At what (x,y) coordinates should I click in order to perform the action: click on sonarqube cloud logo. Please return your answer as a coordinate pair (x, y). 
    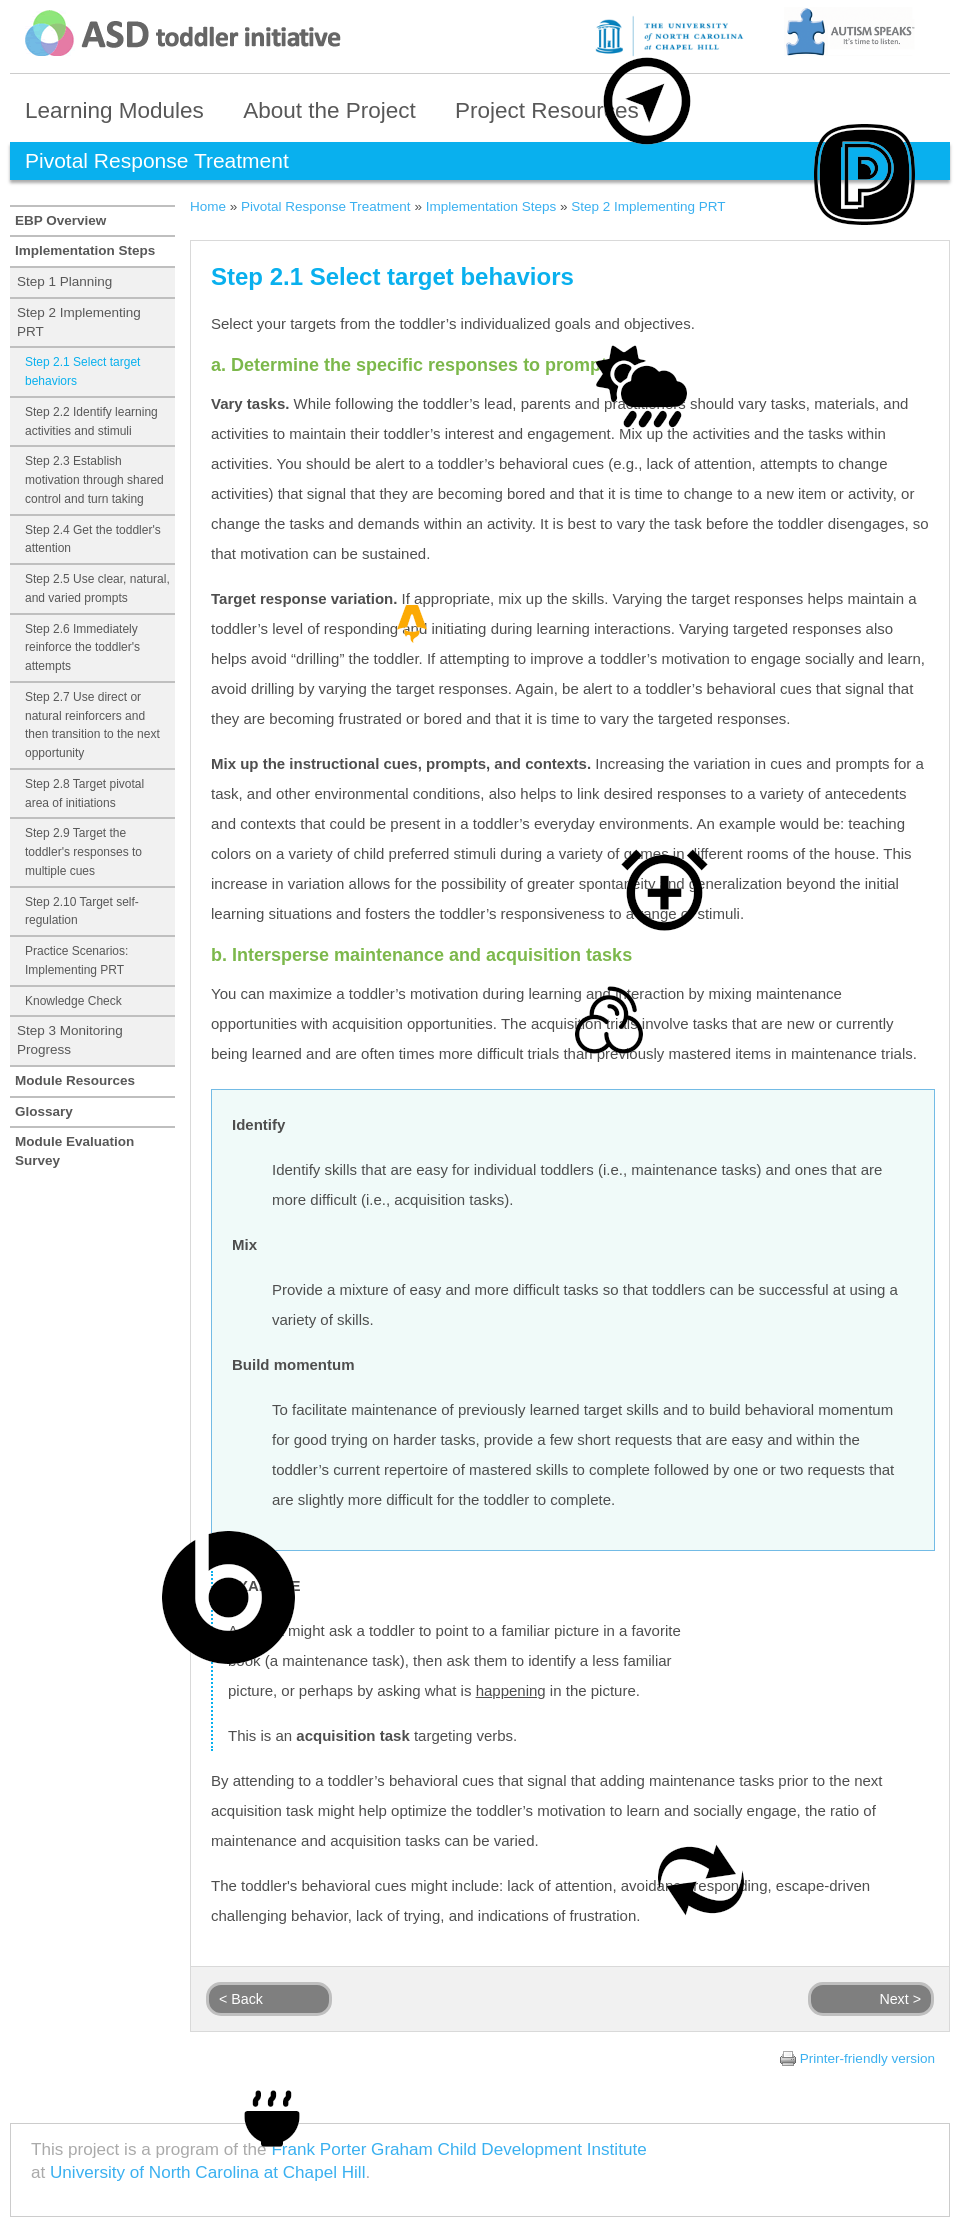
    Looking at the image, I should click on (609, 1020).